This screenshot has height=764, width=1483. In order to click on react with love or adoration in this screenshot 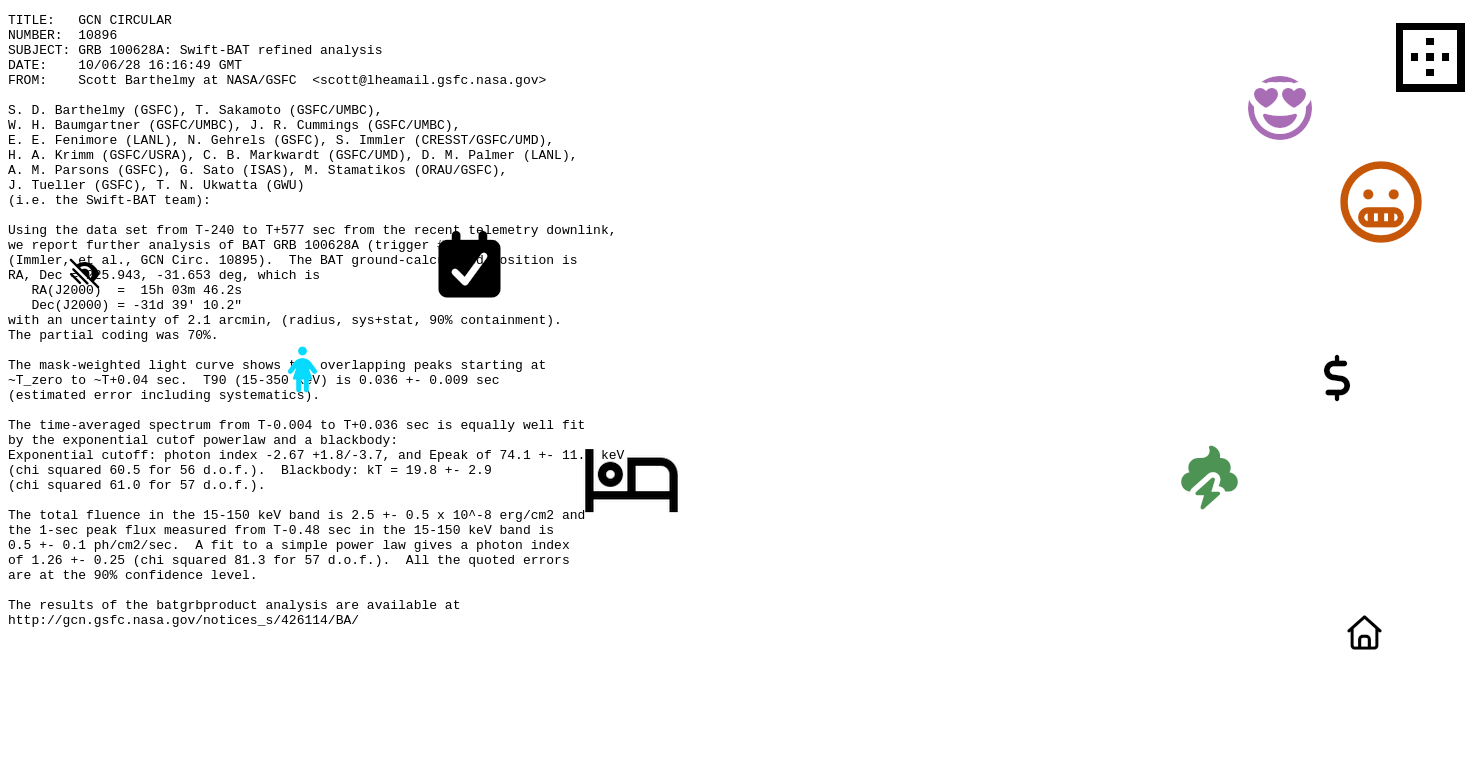, I will do `click(1280, 108)`.